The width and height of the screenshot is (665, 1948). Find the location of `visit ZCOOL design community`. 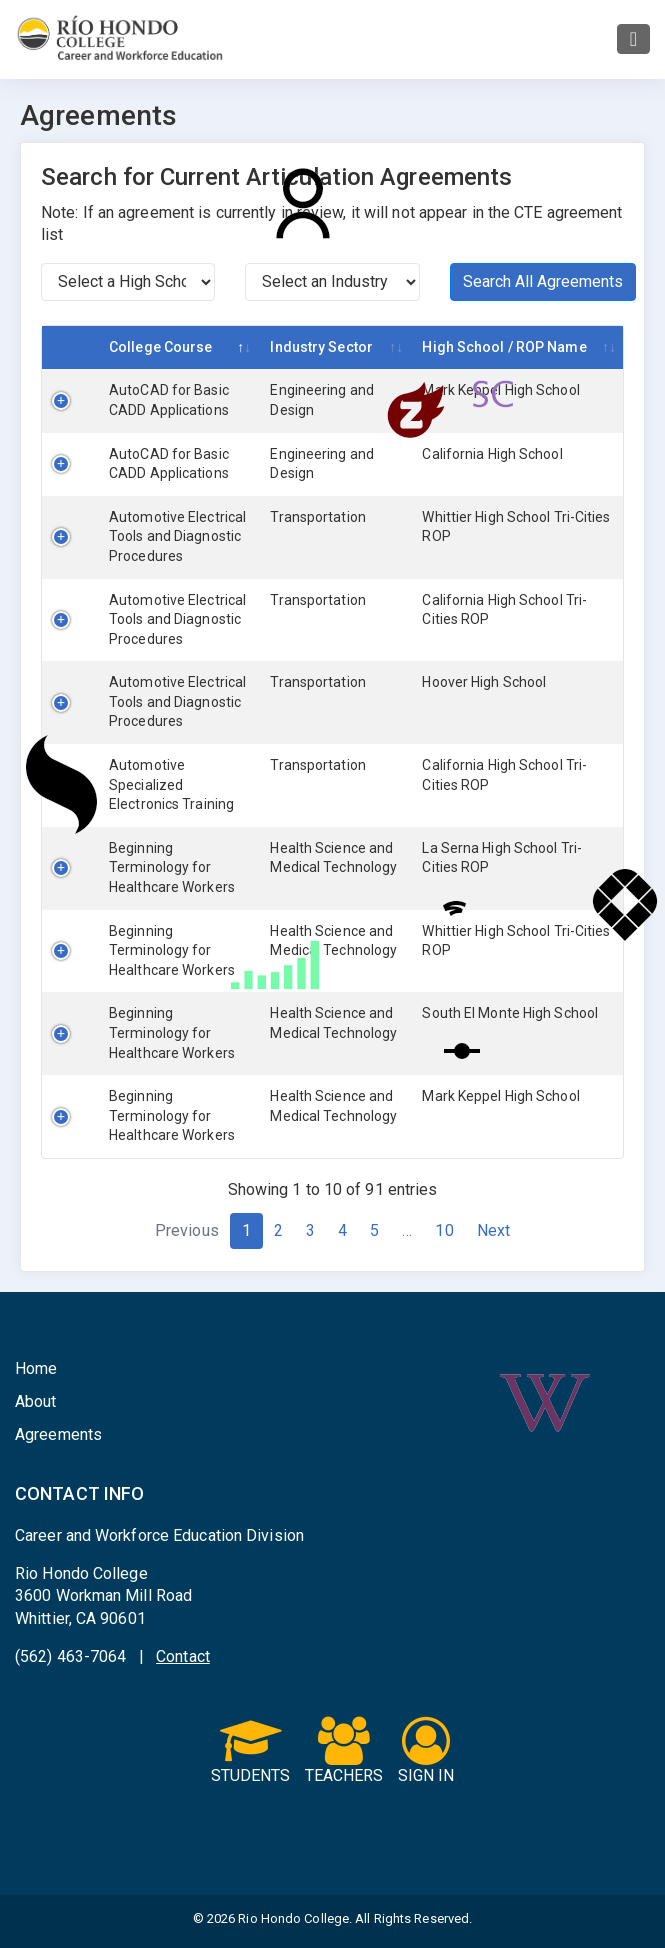

visit ZCOOL design community is located at coordinates (416, 410).